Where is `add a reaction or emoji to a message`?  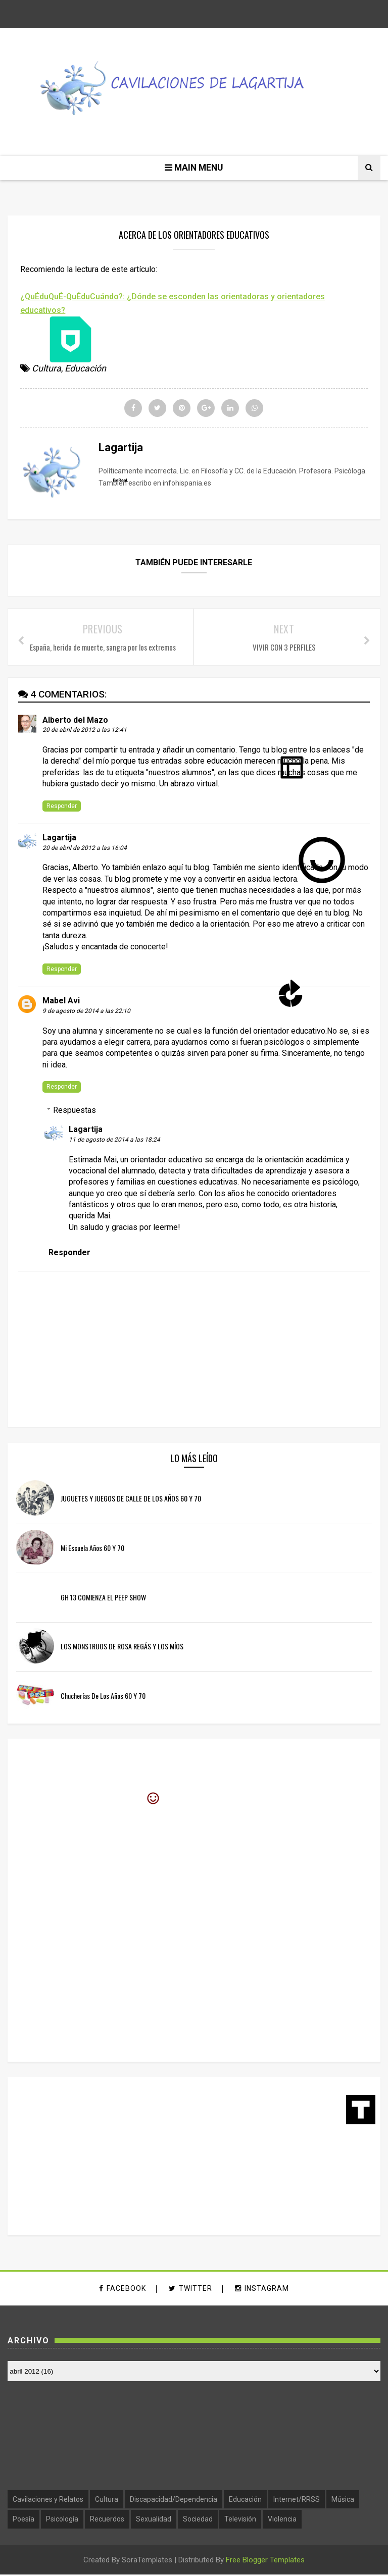 add a reaction or emoji to a message is located at coordinates (153, 1798).